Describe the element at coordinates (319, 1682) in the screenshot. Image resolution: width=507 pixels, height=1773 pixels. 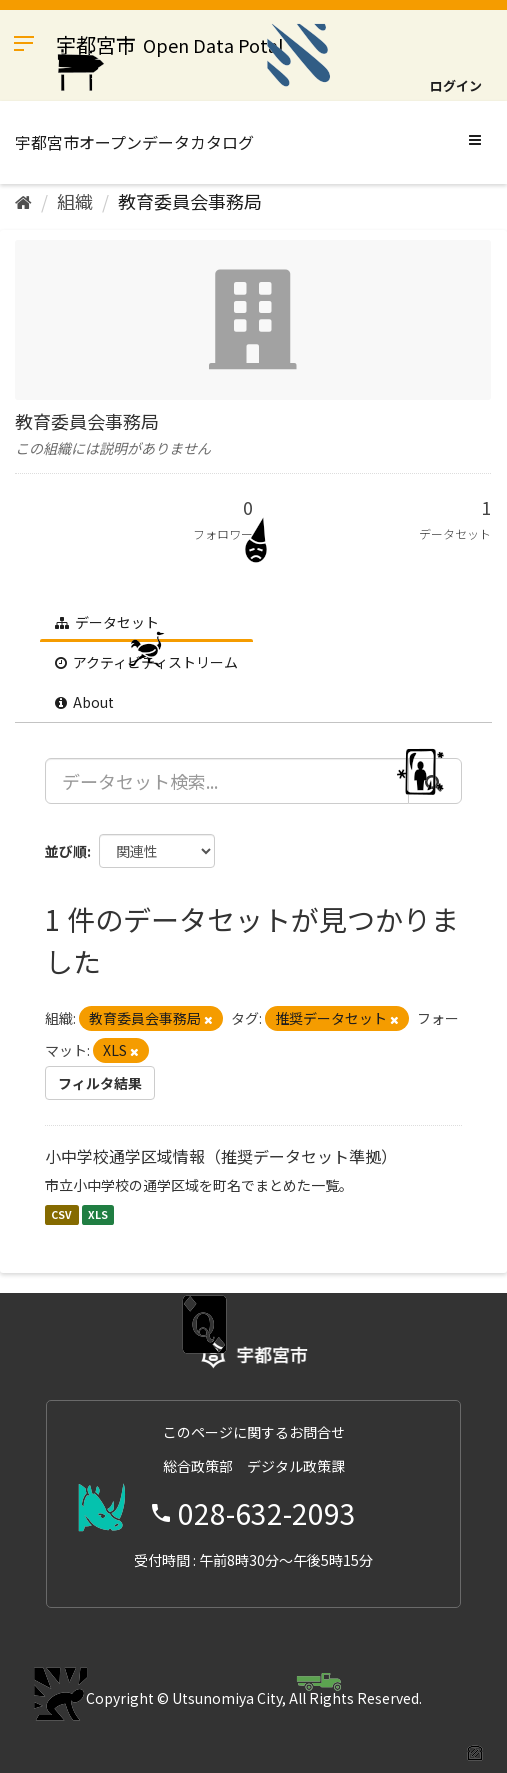
I see `select flatbed truck for delivery option` at that location.